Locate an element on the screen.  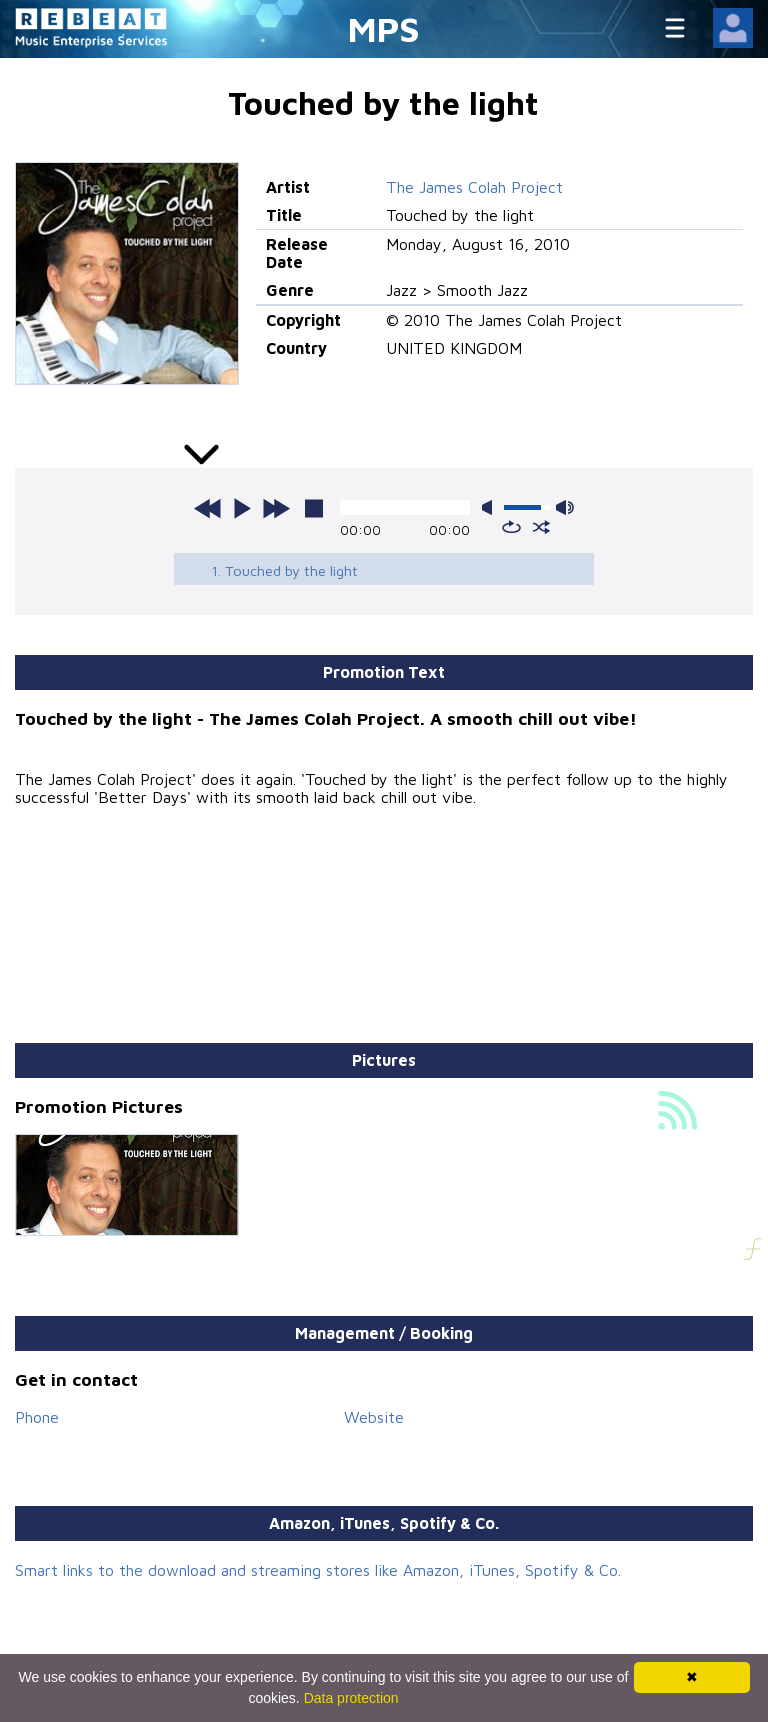
expand a dropdown menu or collapsed section is located at coordinates (201, 454).